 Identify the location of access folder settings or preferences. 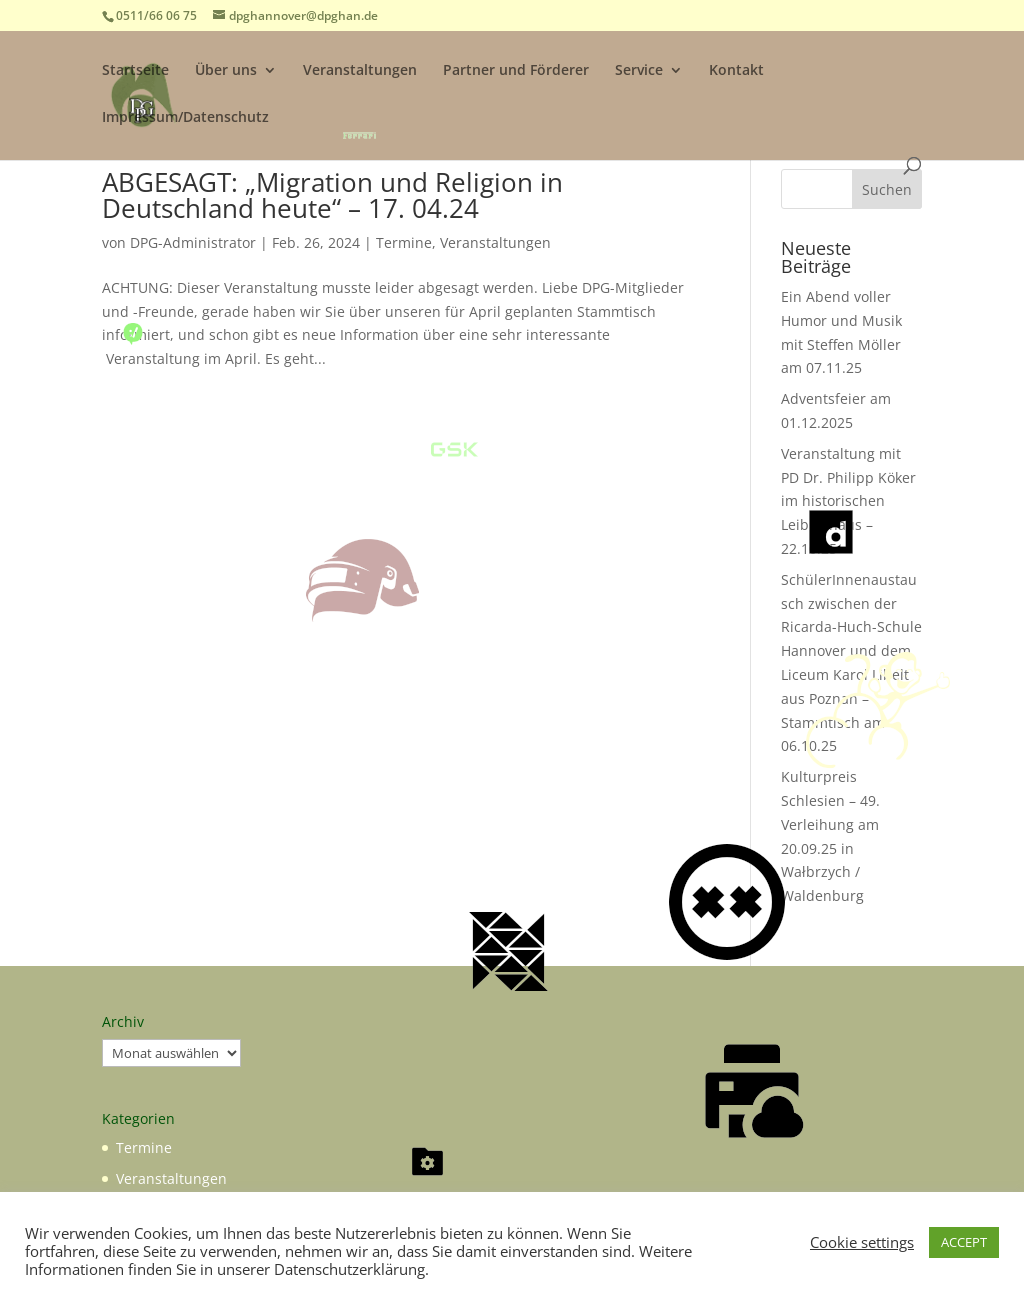
(427, 1161).